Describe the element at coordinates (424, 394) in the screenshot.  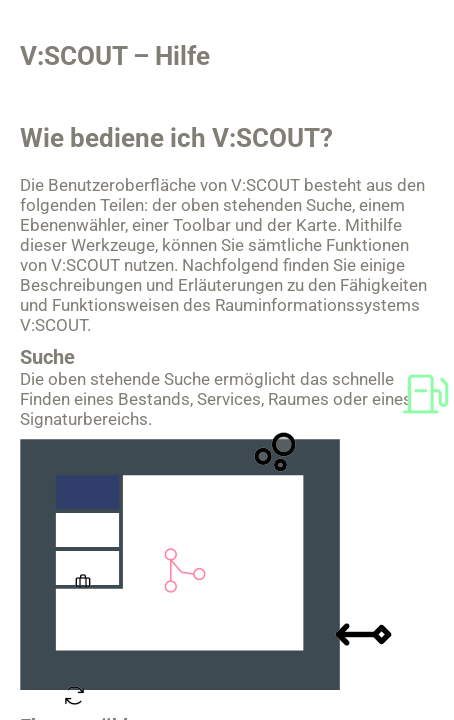
I see `find nearby gas stations` at that location.